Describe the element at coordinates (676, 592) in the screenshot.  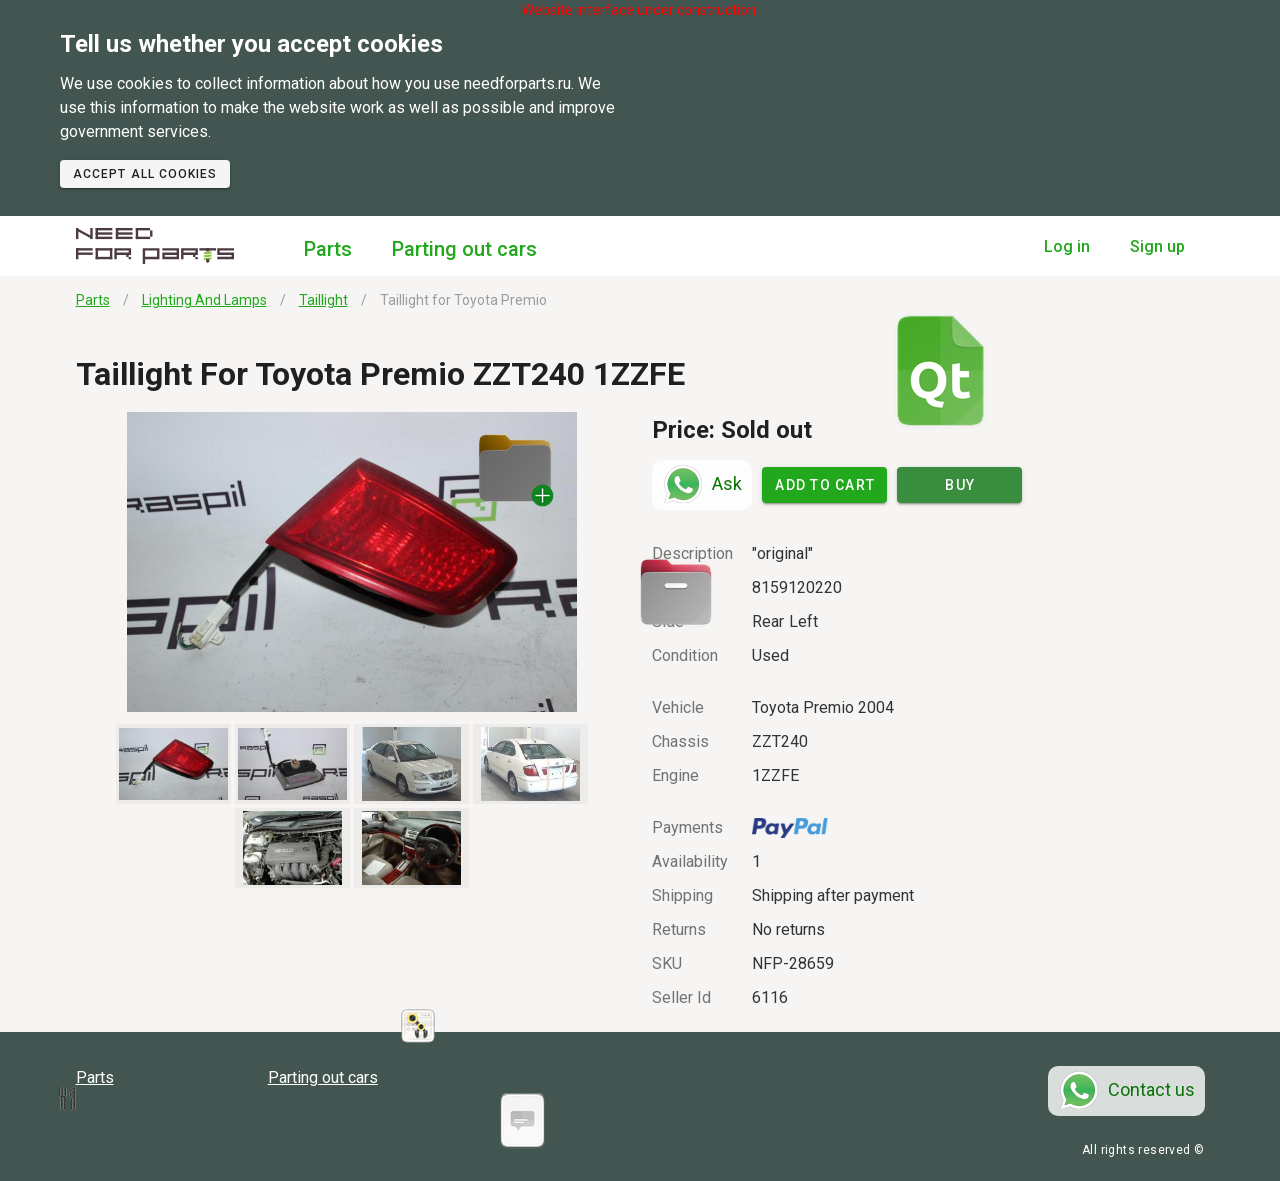
I see `open the file manager application` at that location.